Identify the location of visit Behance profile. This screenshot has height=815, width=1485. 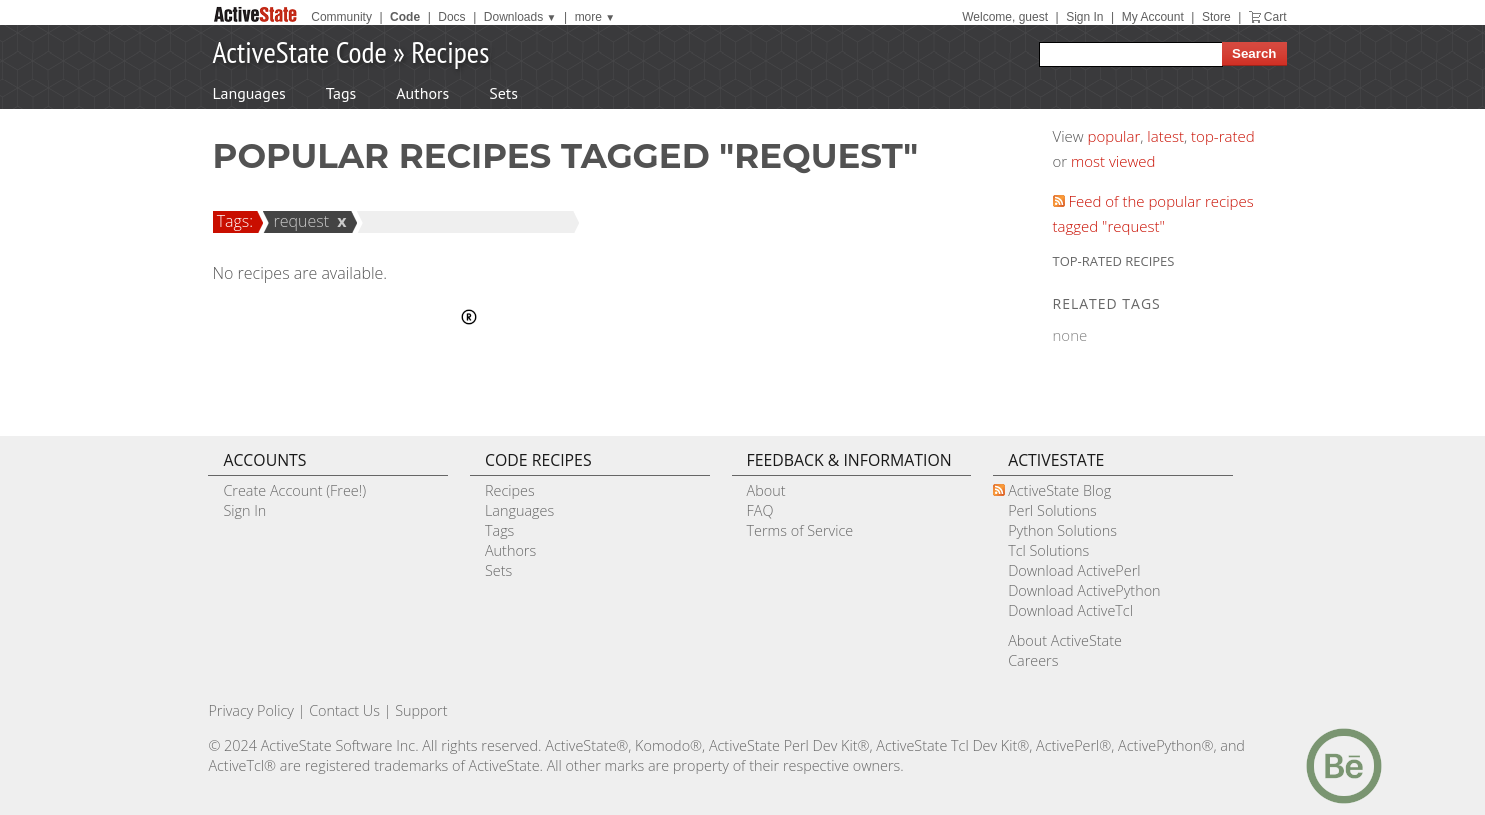
(1344, 766).